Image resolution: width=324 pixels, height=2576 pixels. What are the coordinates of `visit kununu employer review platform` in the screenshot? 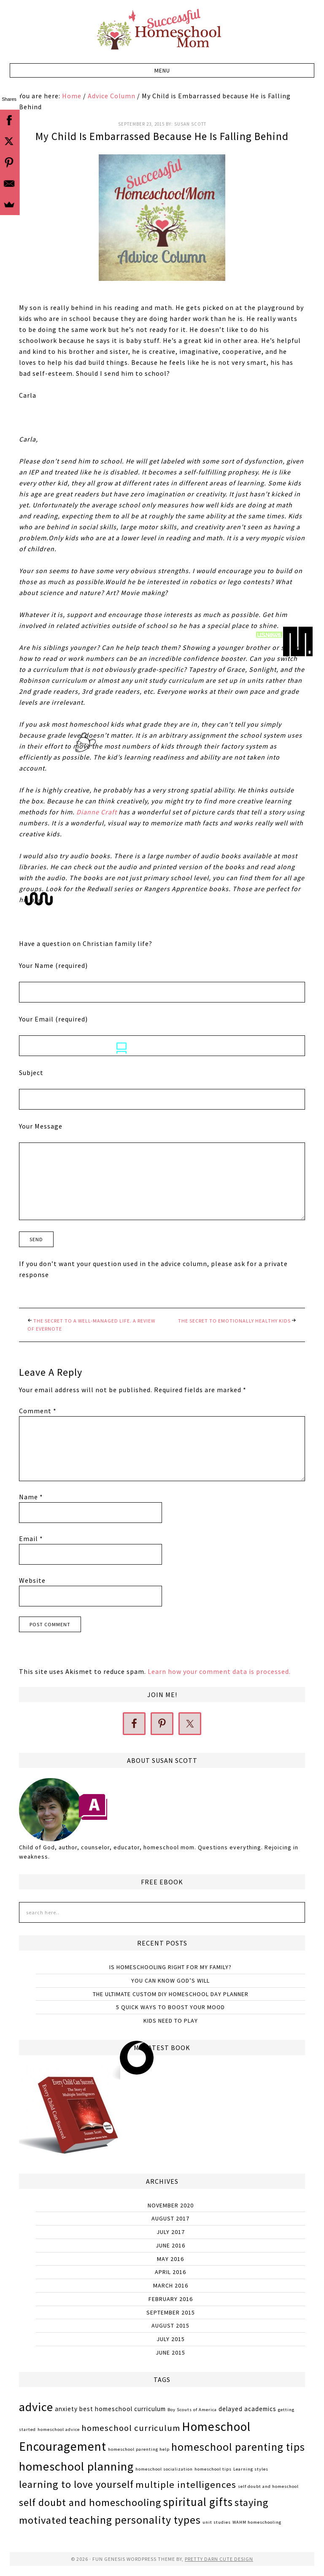 It's located at (39, 899).